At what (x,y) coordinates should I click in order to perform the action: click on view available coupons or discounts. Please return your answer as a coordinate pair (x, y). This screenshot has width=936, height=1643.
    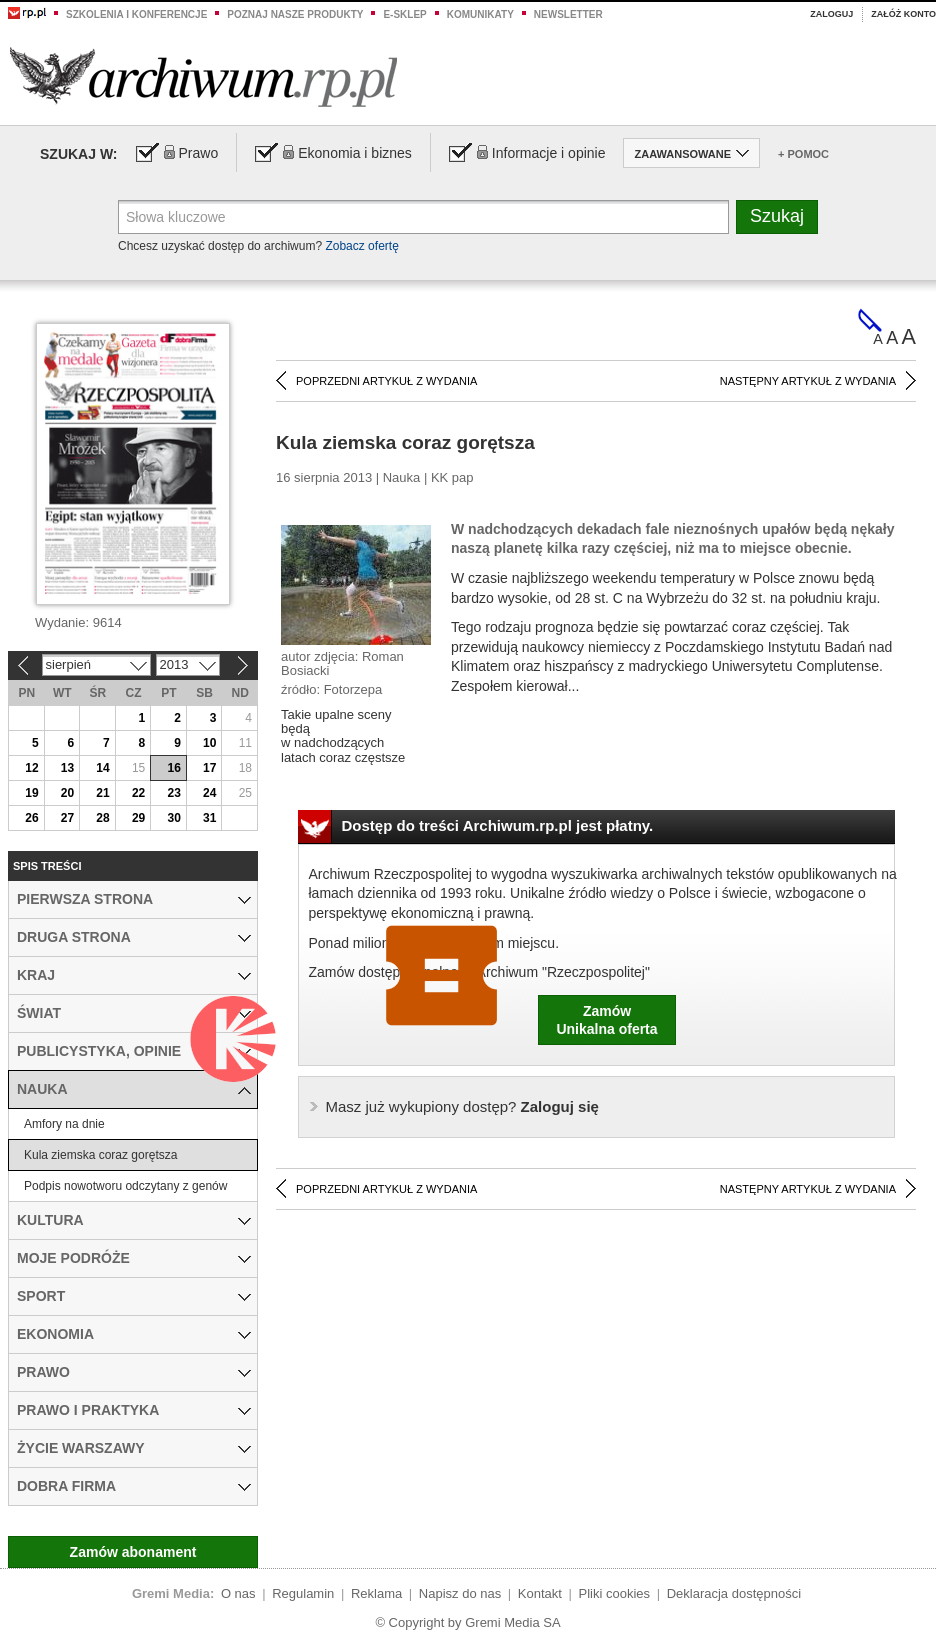
    Looking at the image, I should click on (441, 975).